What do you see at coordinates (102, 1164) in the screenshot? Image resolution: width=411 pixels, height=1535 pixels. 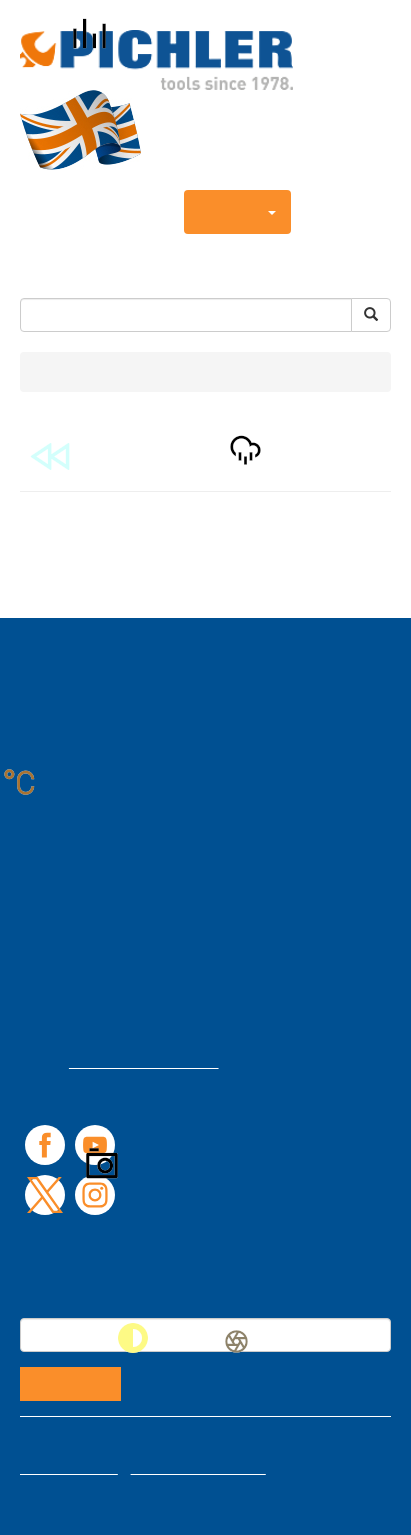 I see `open camera to take a photo` at bounding box center [102, 1164].